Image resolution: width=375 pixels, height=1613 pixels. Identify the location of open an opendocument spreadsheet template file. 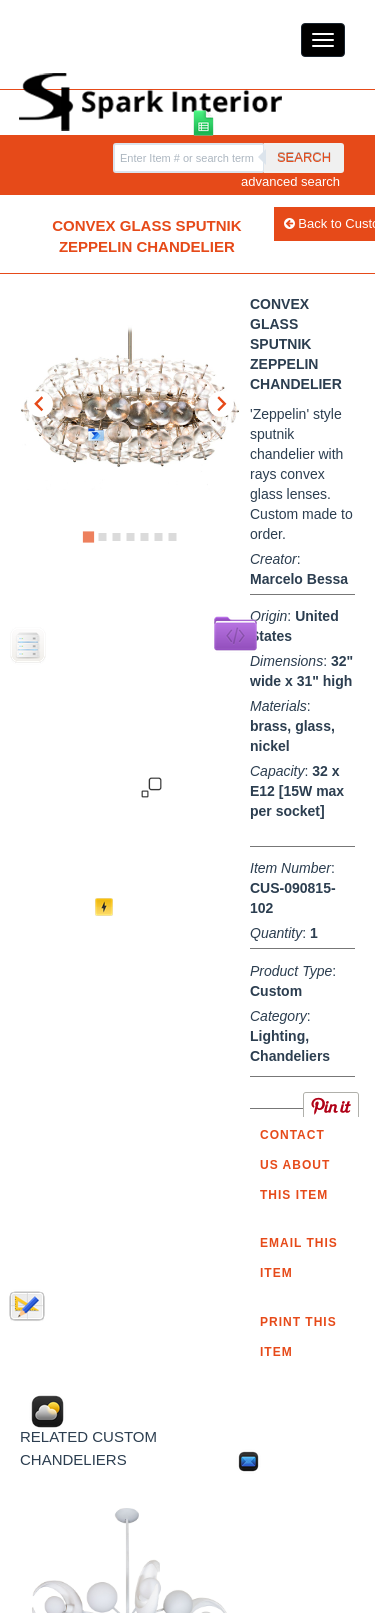
(203, 123).